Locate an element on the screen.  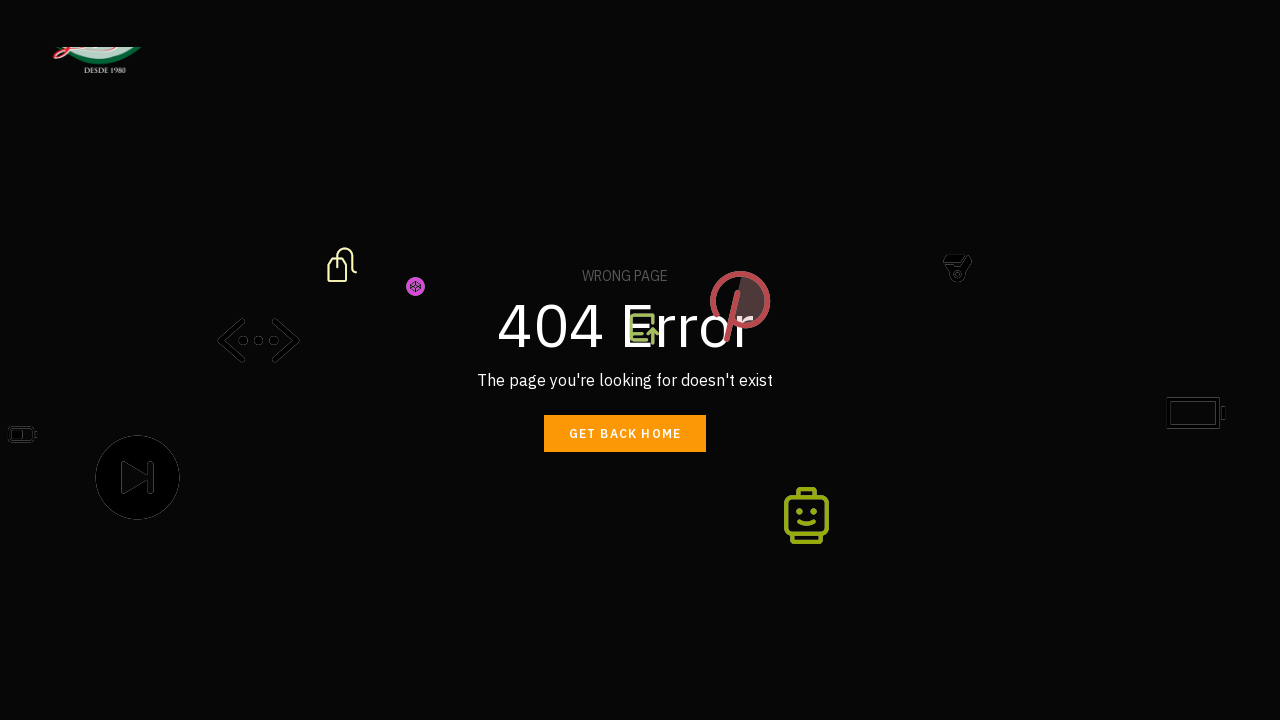
access lego or building block features is located at coordinates (806, 515).